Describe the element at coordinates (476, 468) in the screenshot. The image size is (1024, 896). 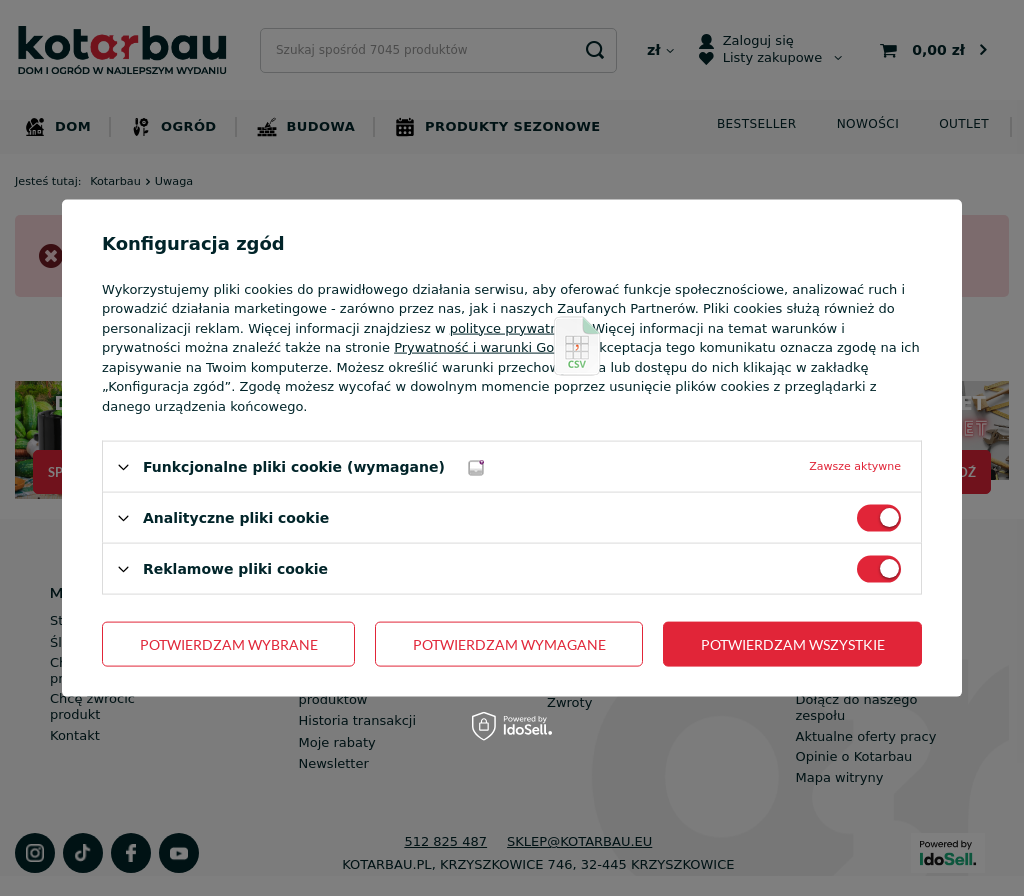
I see `sync mail between inbox and outbox` at that location.